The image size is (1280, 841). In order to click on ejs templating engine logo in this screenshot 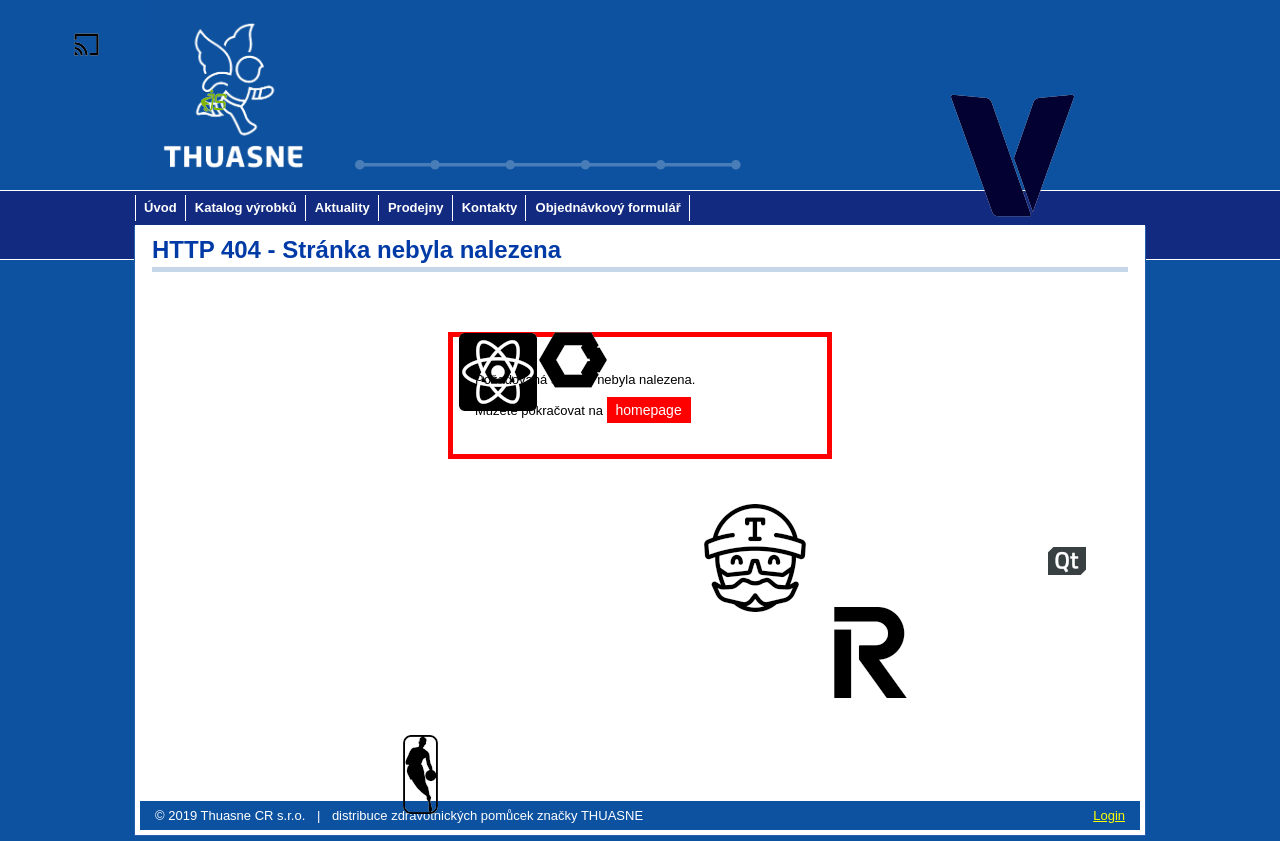, I will do `click(216, 101)`.